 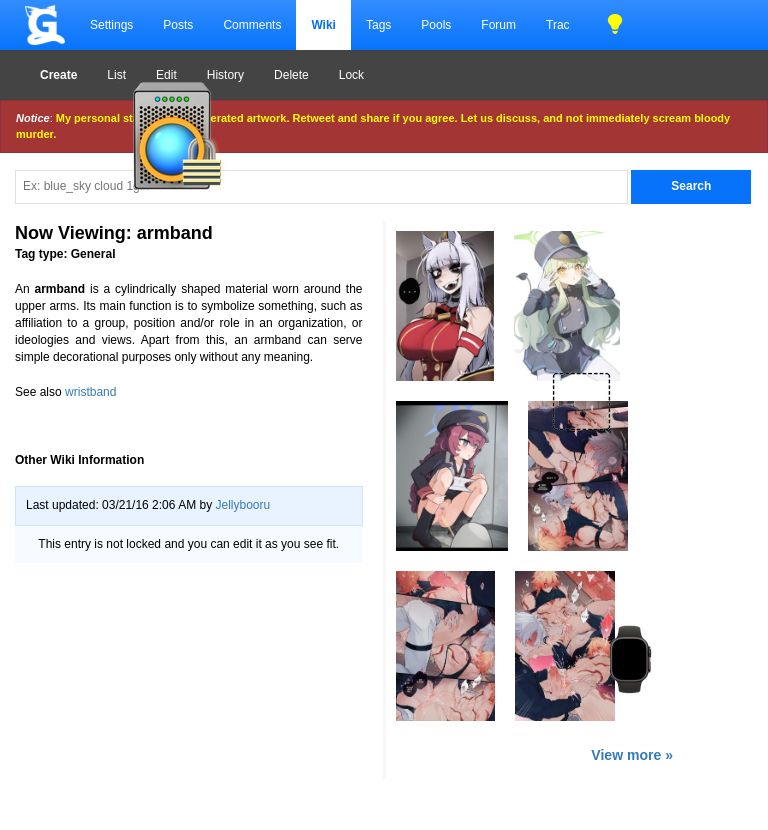 What do you see at coordinates (629, 659) in the screenshot?
I see `apple watch device icon` at bounding box center [629, 659].